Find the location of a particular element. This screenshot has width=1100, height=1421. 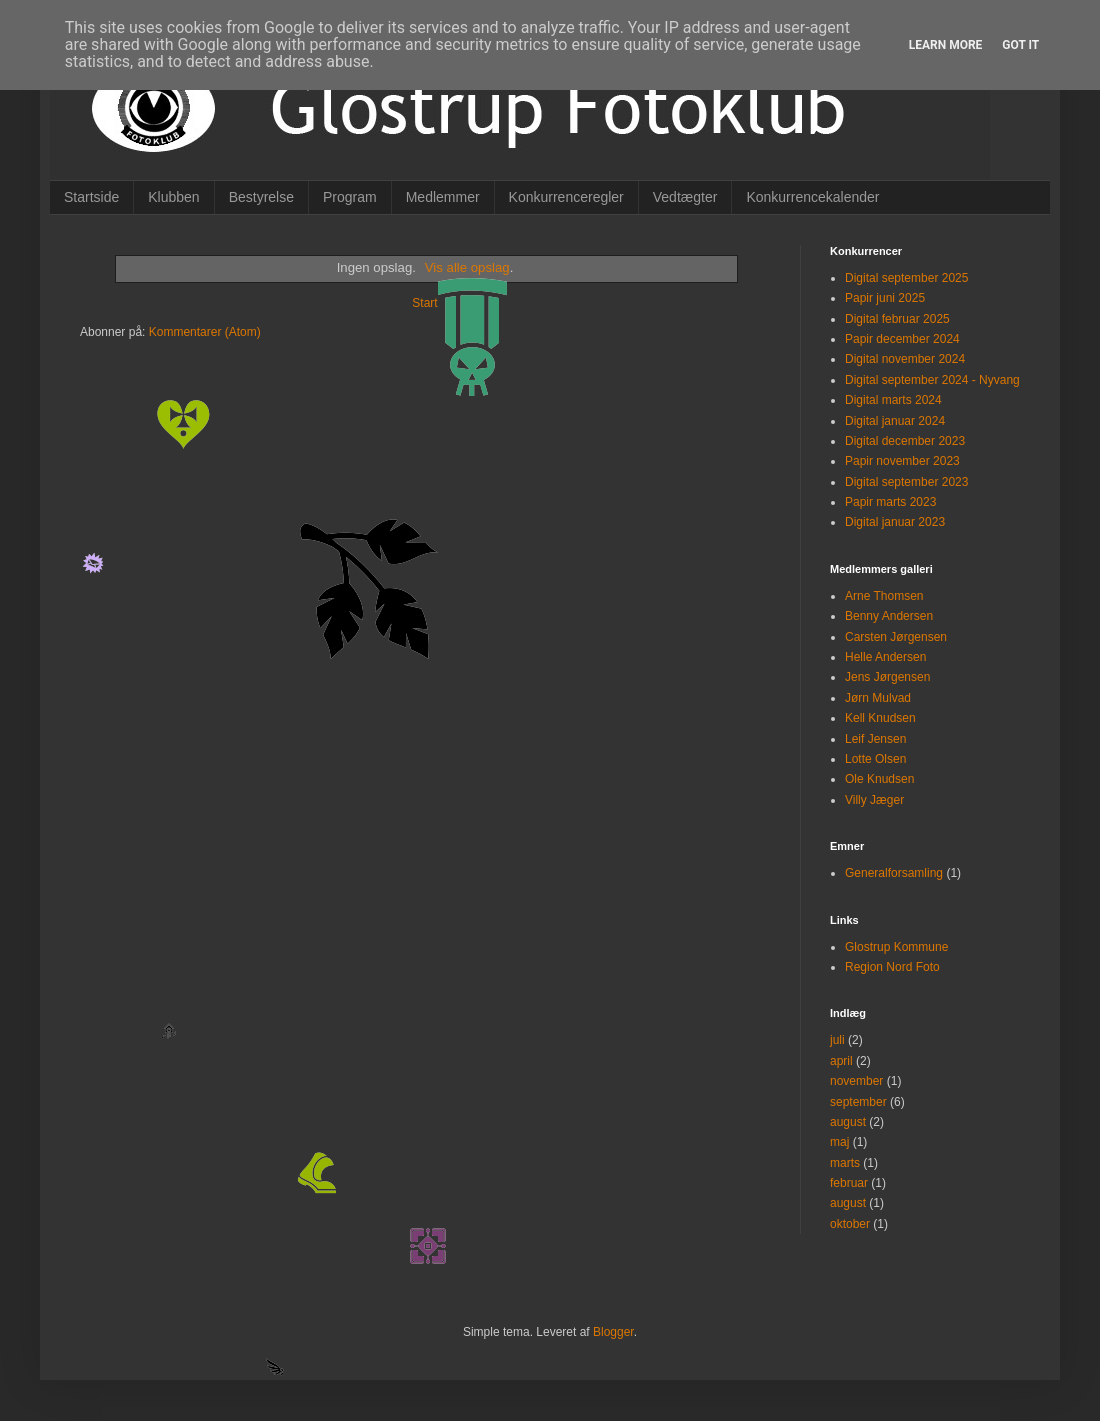

indicates flight or airborne ability in gameplay is located at coordinates (274, 1366).